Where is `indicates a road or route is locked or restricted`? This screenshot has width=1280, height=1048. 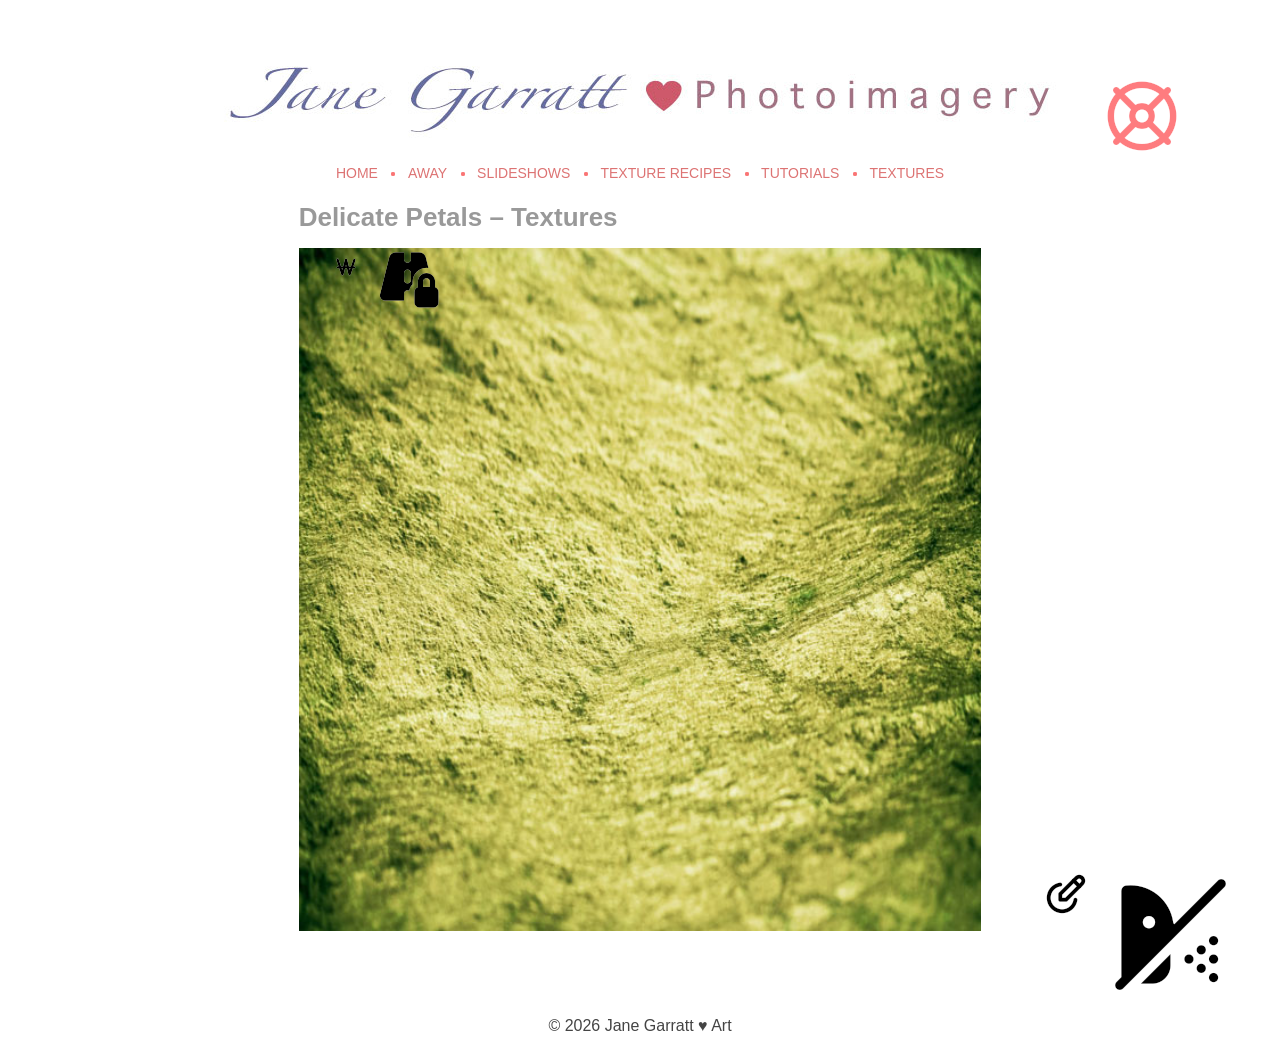
indicates a road or route is locked or restricted is located at coordinates (407, 276).